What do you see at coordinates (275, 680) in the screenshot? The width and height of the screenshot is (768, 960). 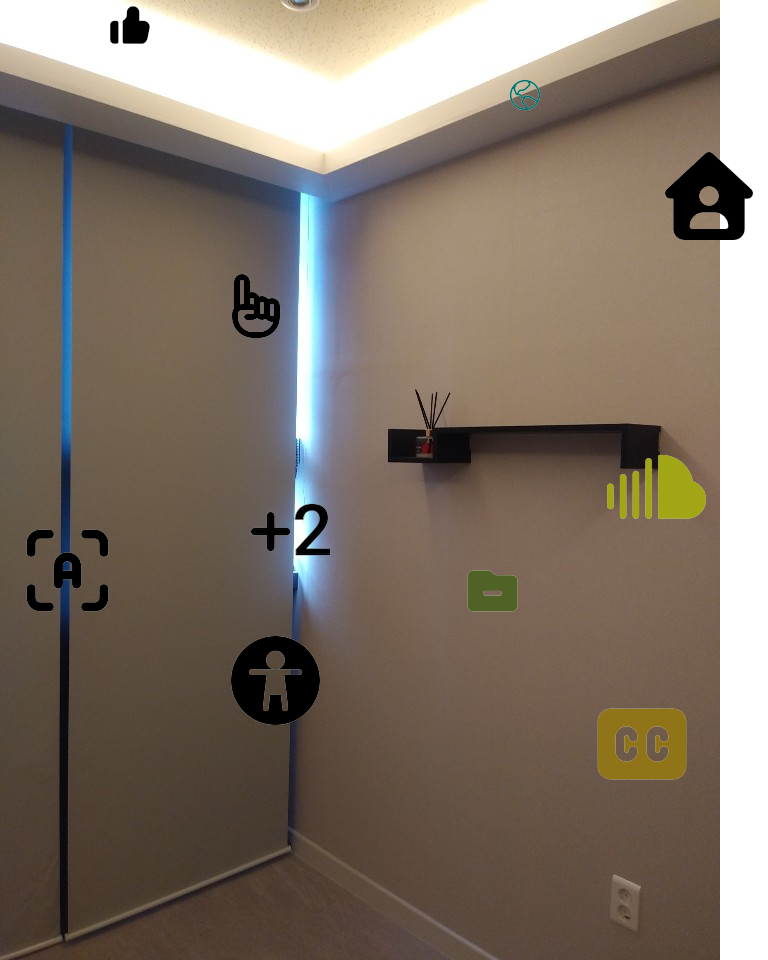 I see `access accessibility settings` at bounding box center [275, 680].